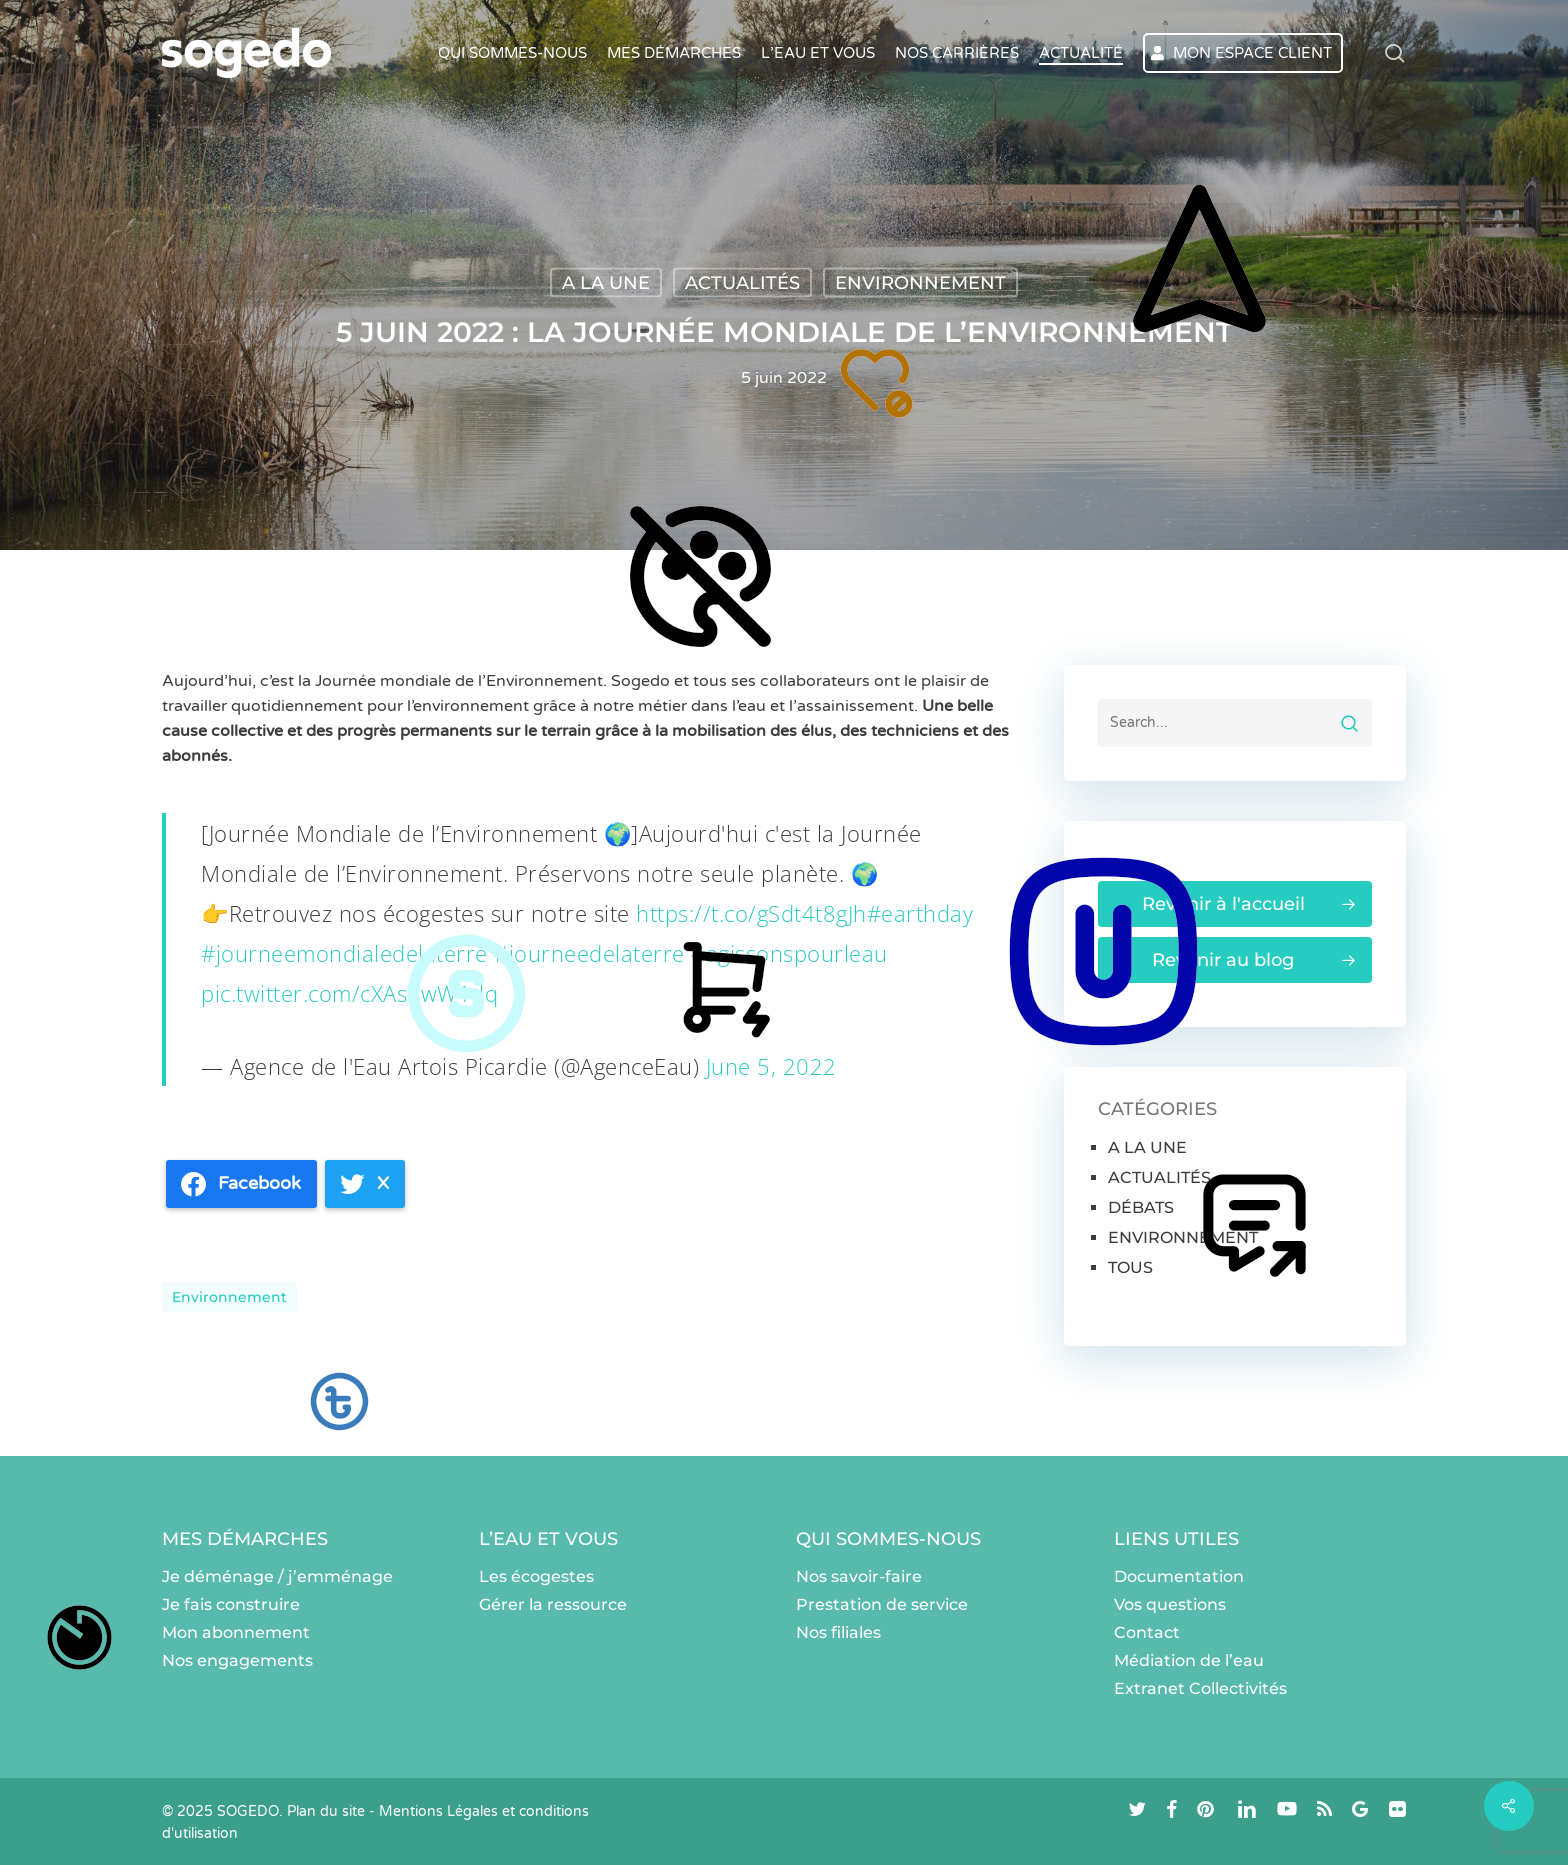  I want to click on set or view a countdown timer, so click(79, 1637).